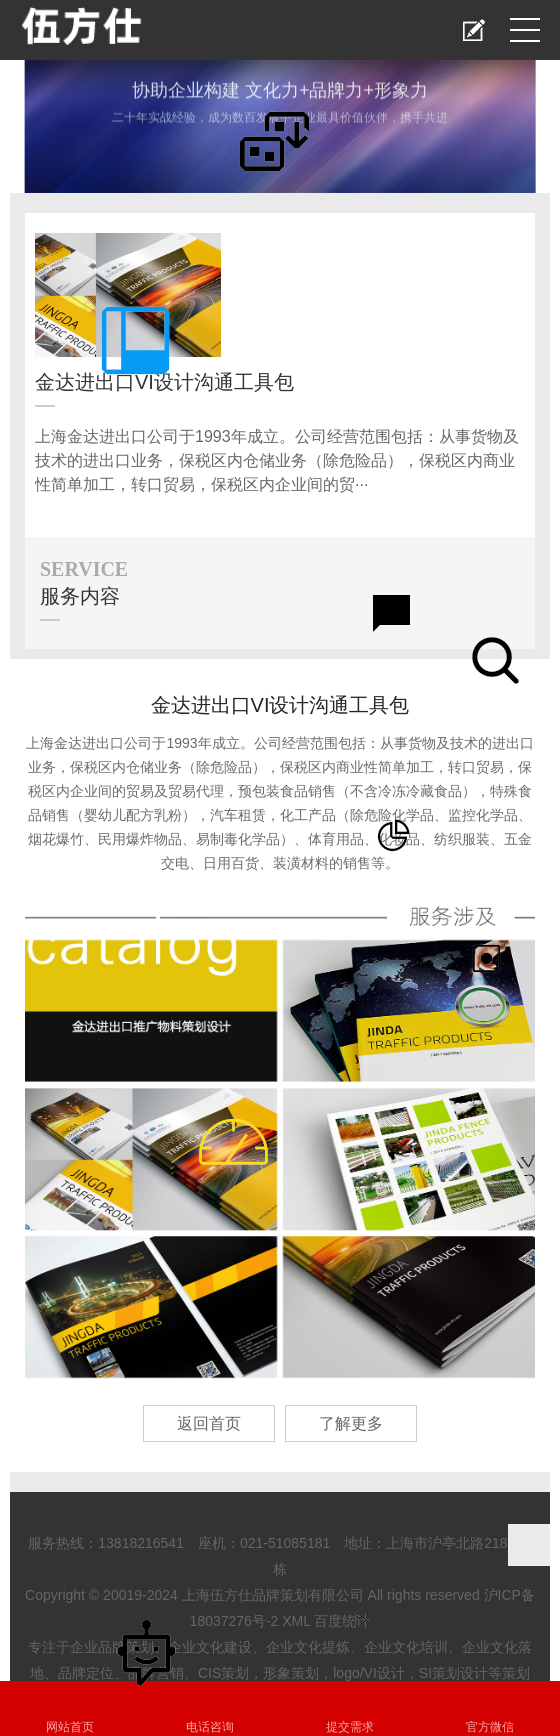 This screenshot has width=560, height=1736. I want to click on access chatbot or automated assistant, so click(146, 1653).